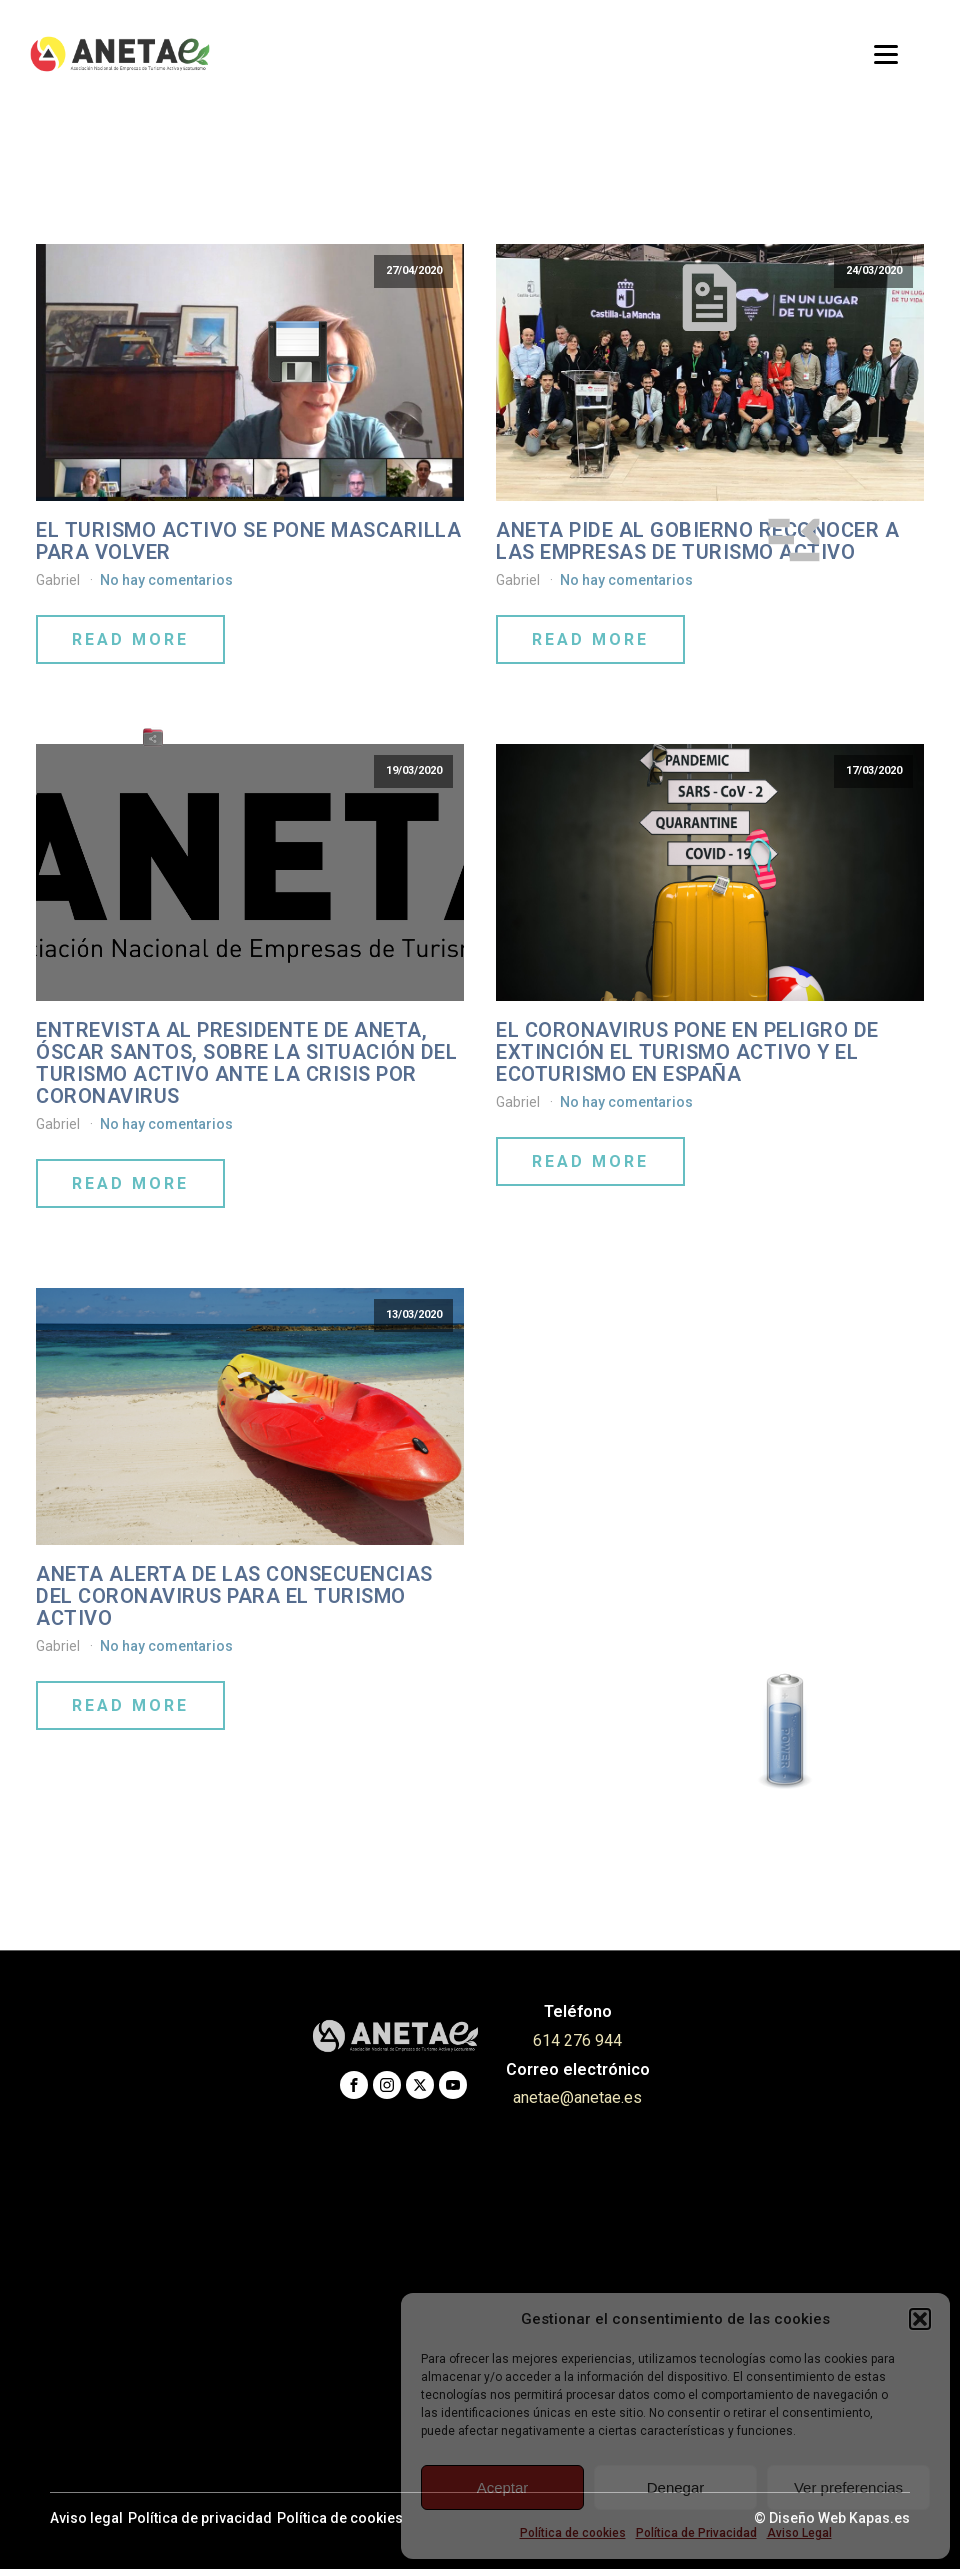 The image size is (960, 2569). I want to click on open a document file, so click(709, 295).